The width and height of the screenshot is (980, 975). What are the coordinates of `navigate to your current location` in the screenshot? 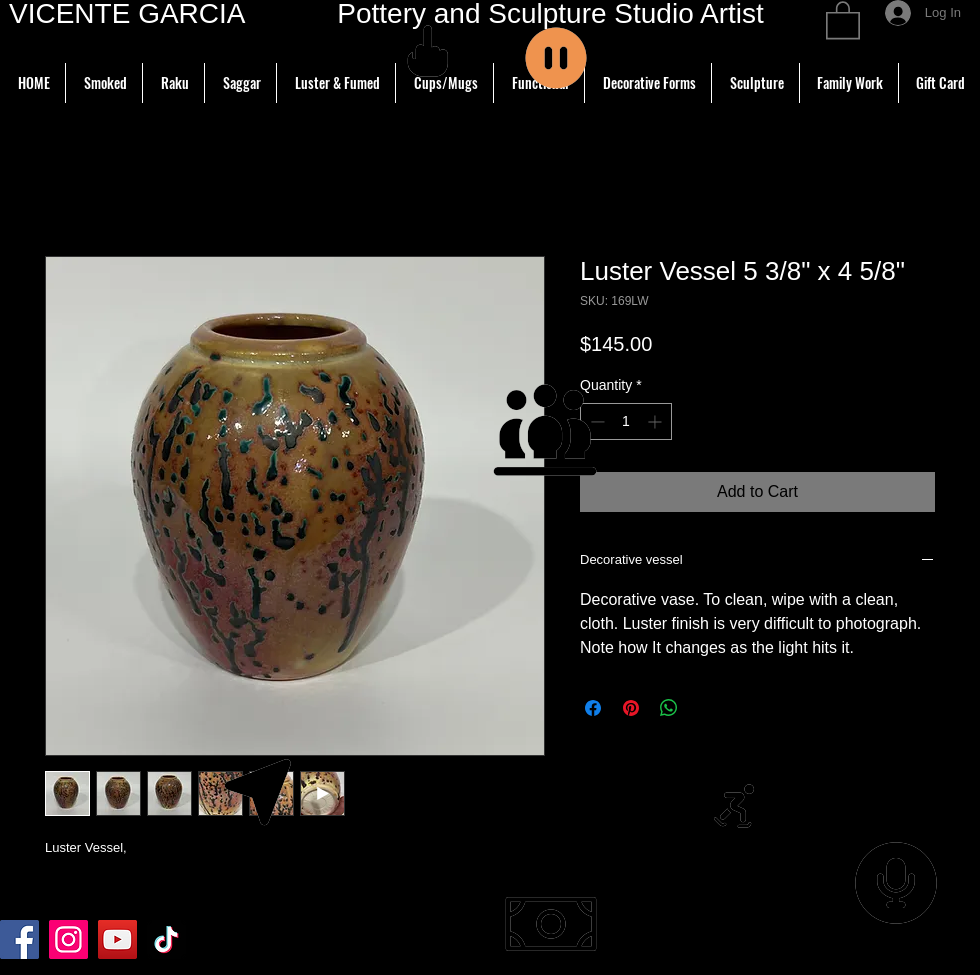 It's located at (260, 790).